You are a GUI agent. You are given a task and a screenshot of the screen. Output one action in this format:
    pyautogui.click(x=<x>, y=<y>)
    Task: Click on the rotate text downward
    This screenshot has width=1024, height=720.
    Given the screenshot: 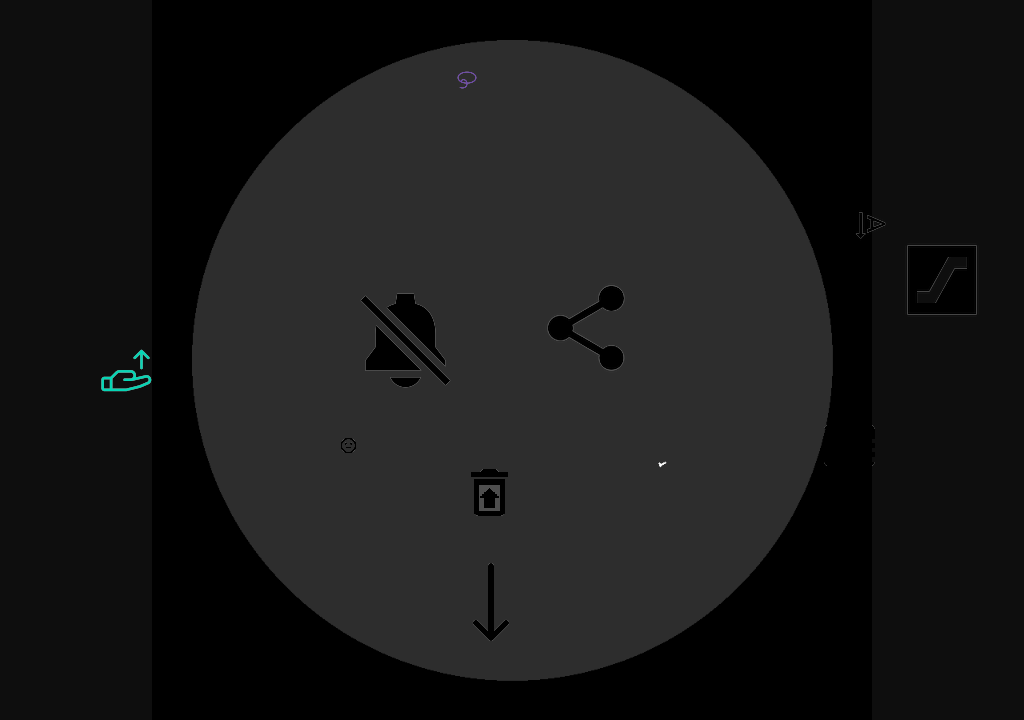 What is the action you would take?
    pyautogui.click(x=870, y=225)
    